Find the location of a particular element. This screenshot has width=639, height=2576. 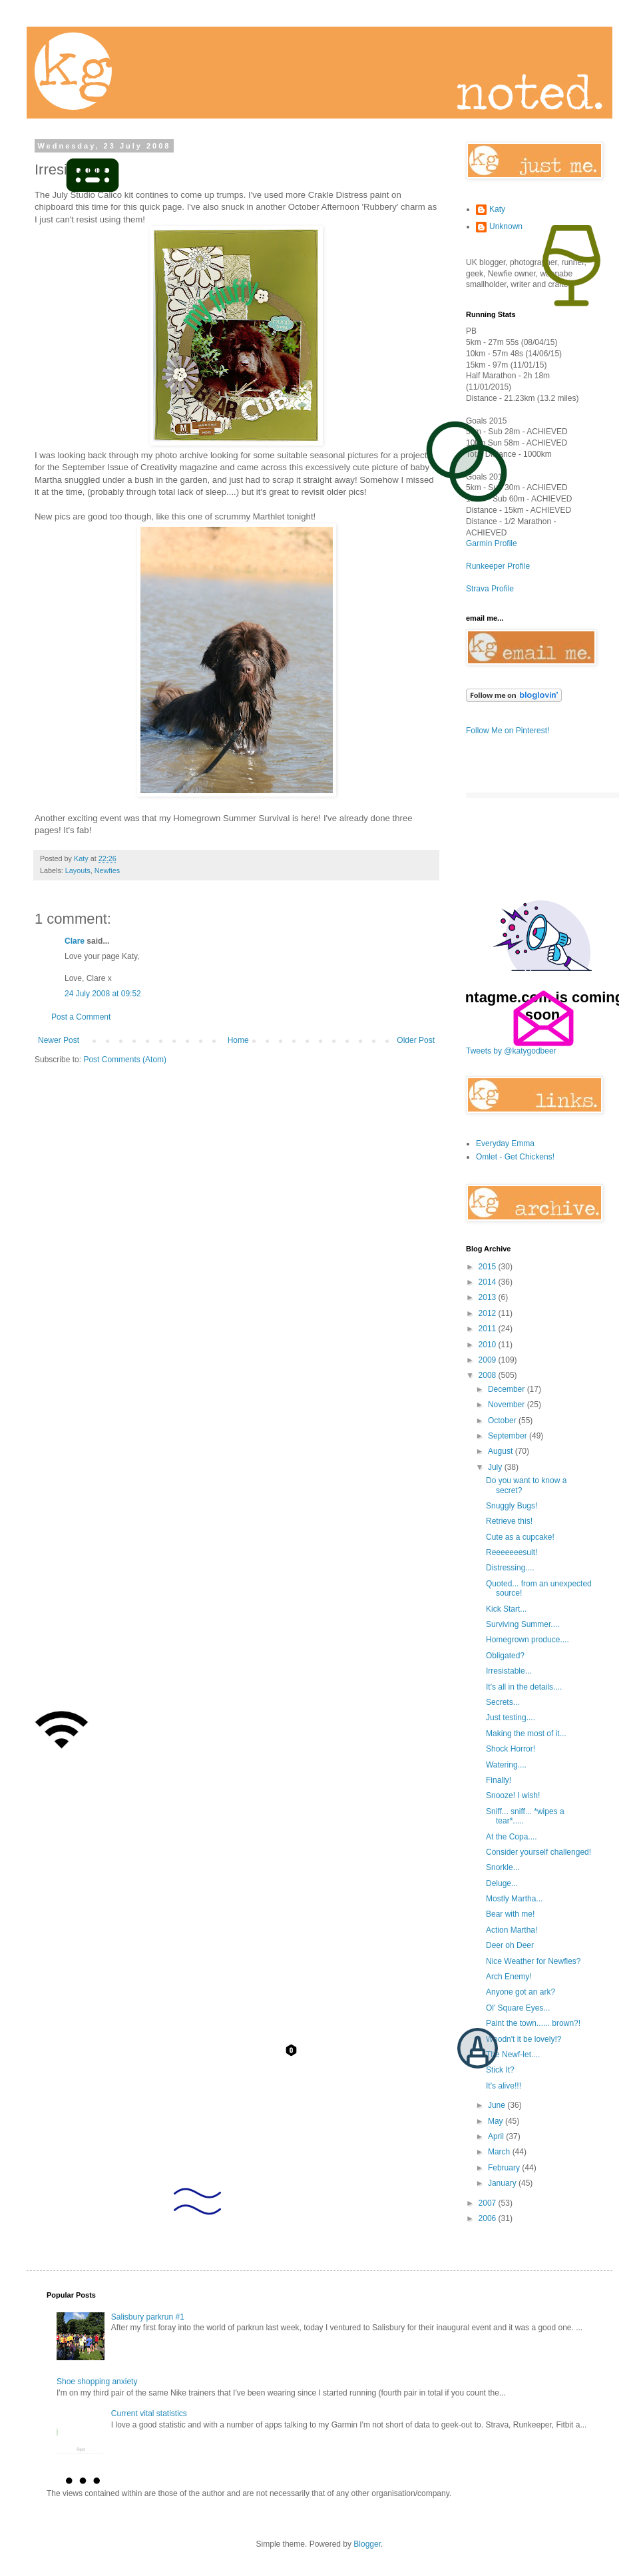

indicates approximate or estimated value is located at coordinates (197, 2201).